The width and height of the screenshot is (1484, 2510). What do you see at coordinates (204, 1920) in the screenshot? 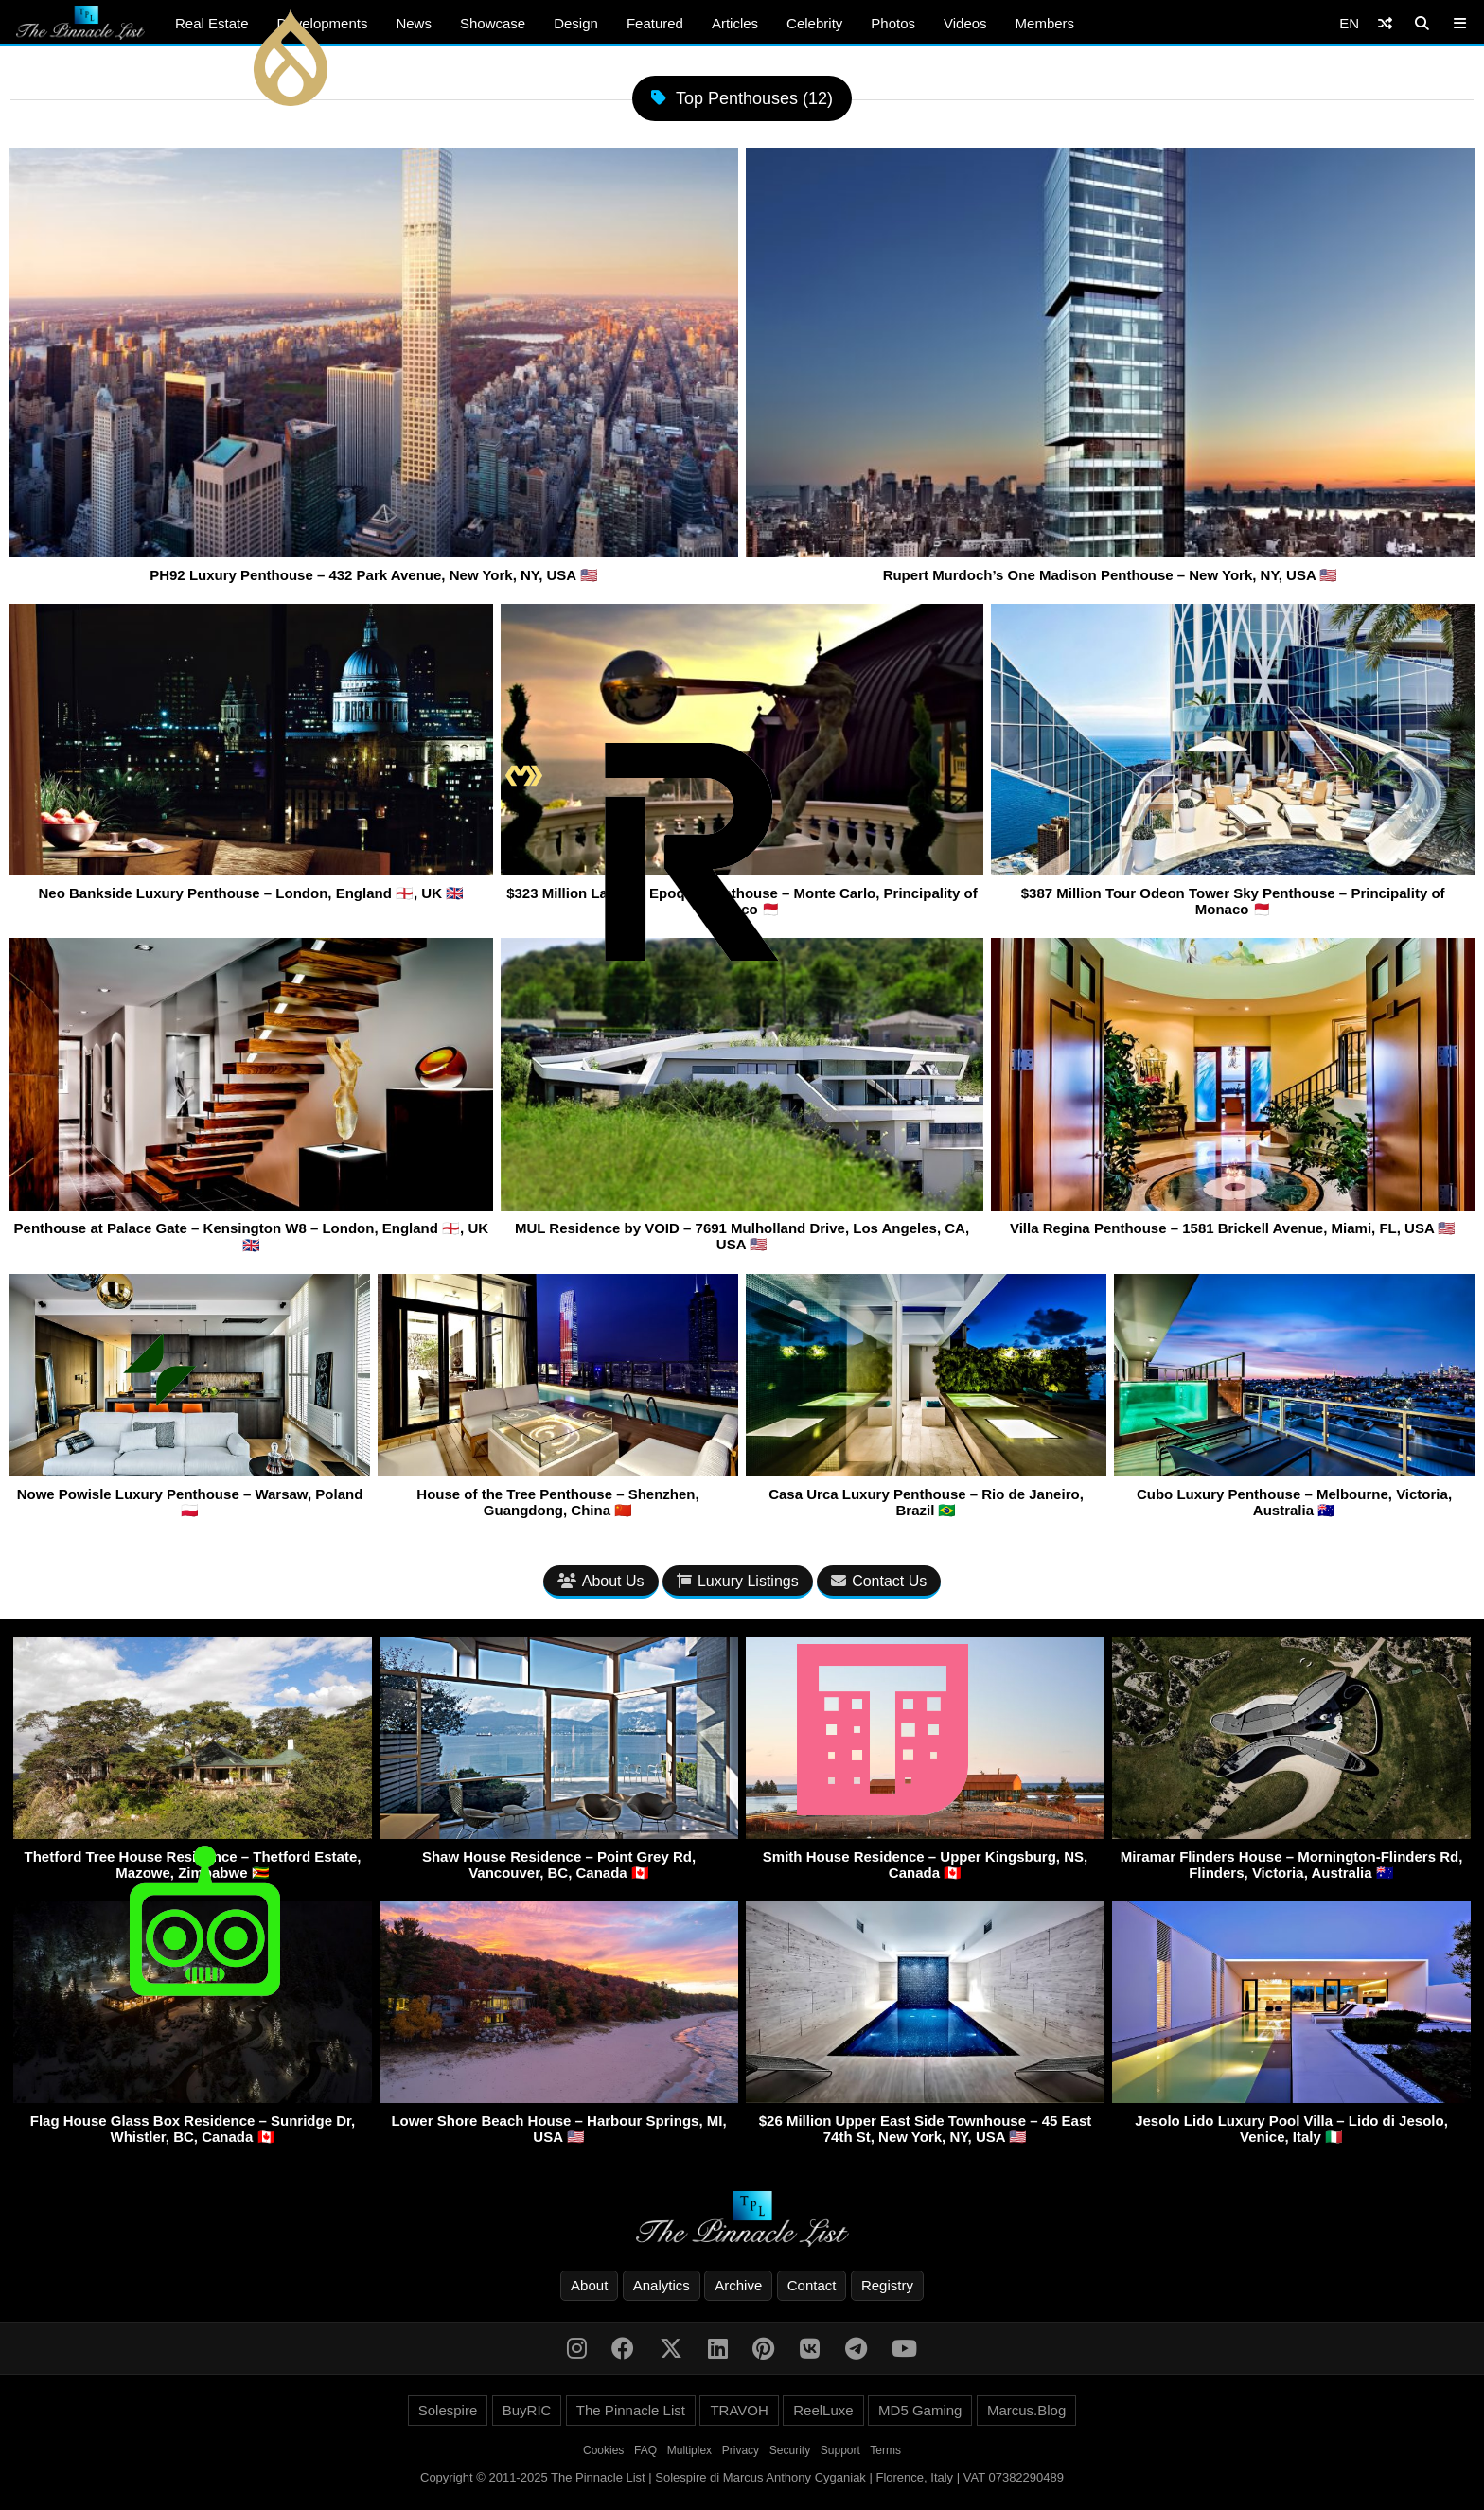
I see `probot automation service logo` at bounding box center [204, 1920].